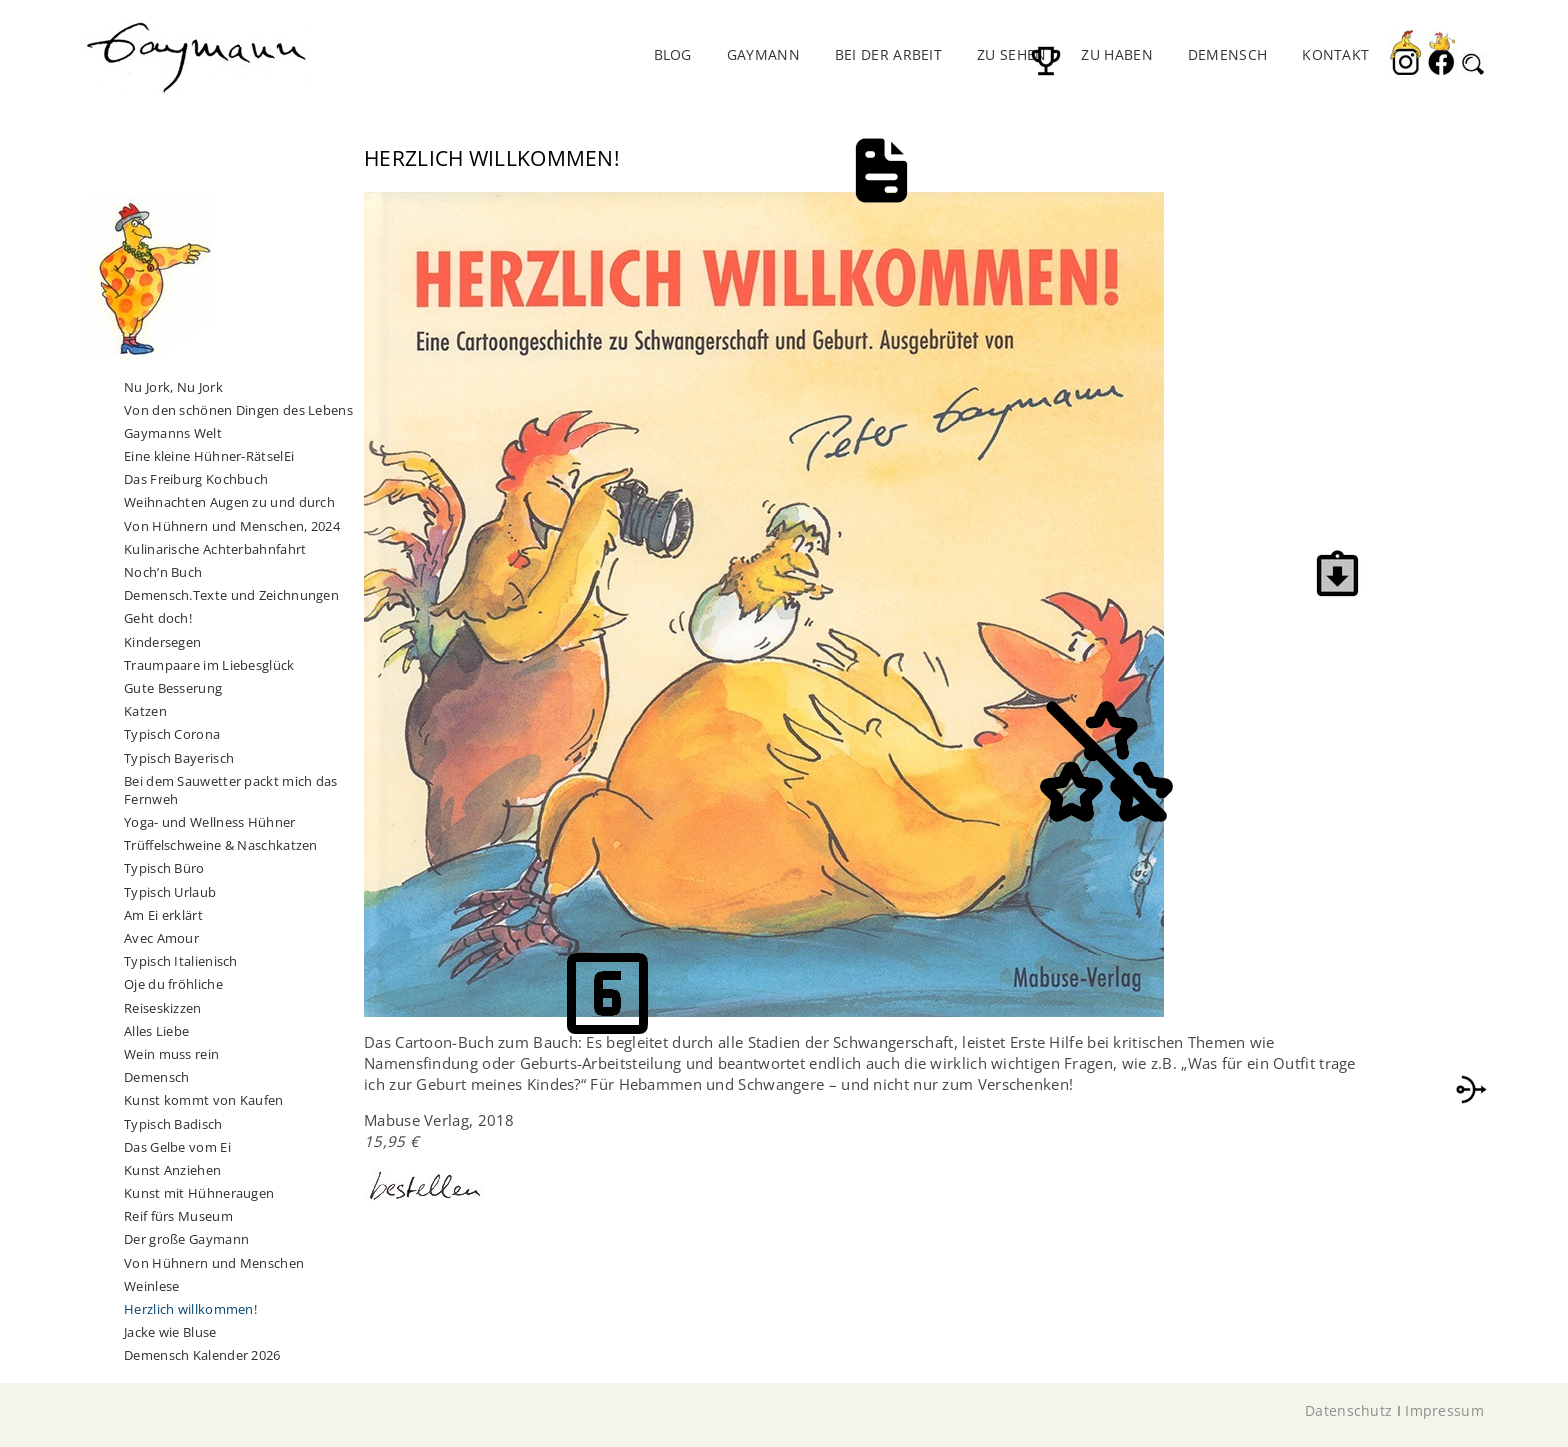  What do you see at coordinates (607, 993) in the screenshot?
I see `select filter or preset number 6` at bounding box center [607, 993].